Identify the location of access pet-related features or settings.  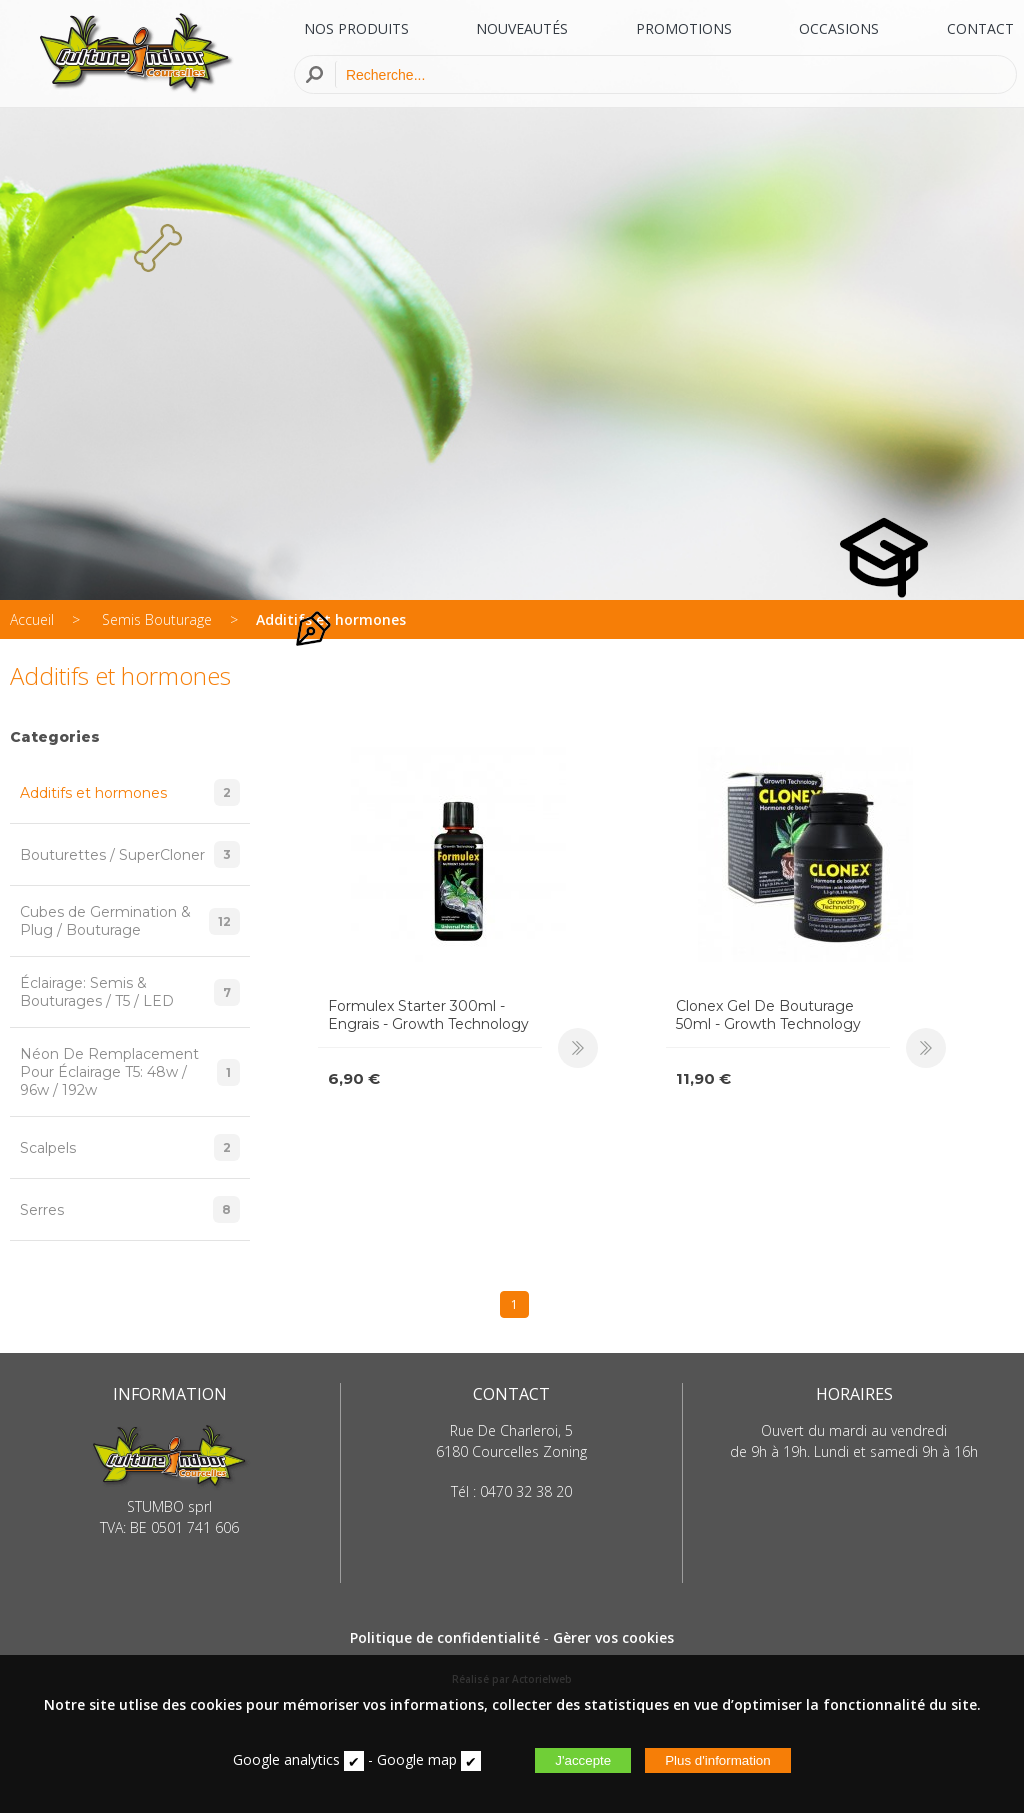
(158, 248).